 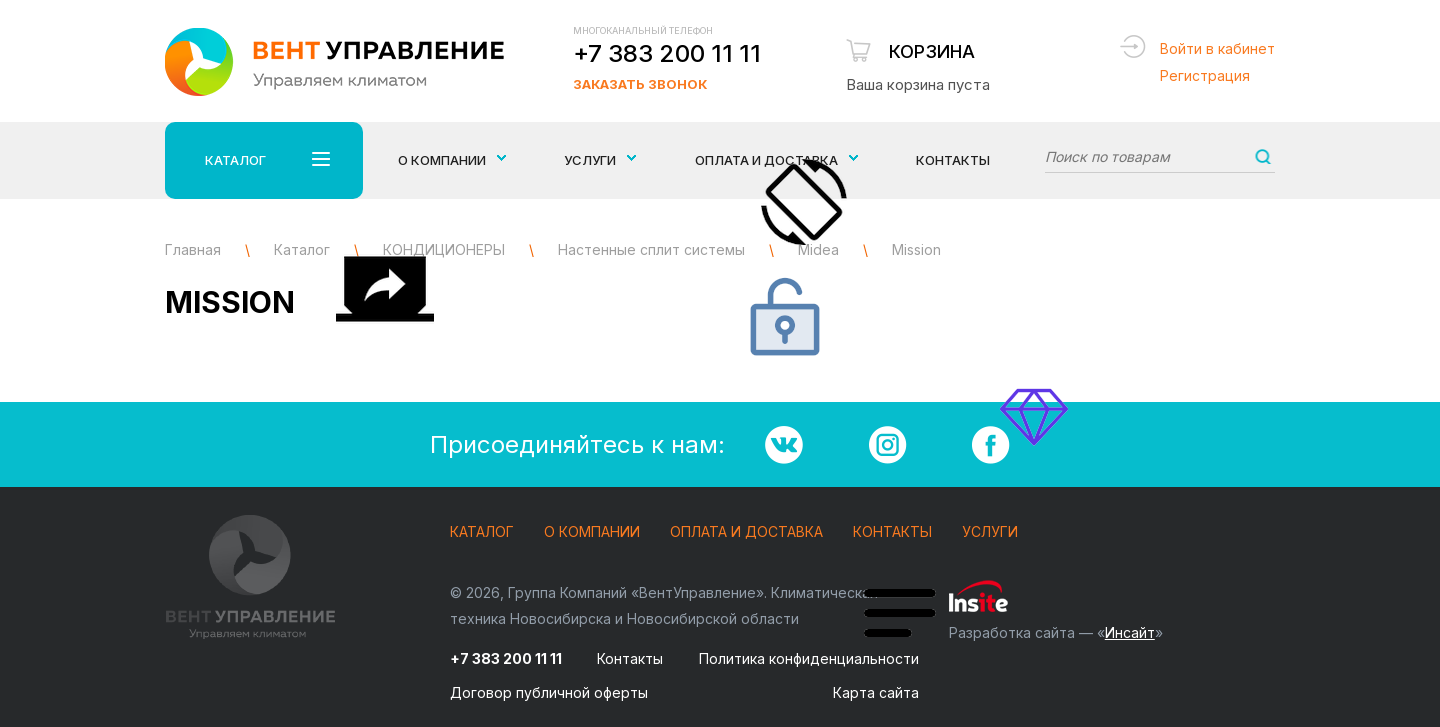 What do you see at coordinates (900, 613) in the screenshot?
I see `view or edit notes` at bounding box center [900, 613].